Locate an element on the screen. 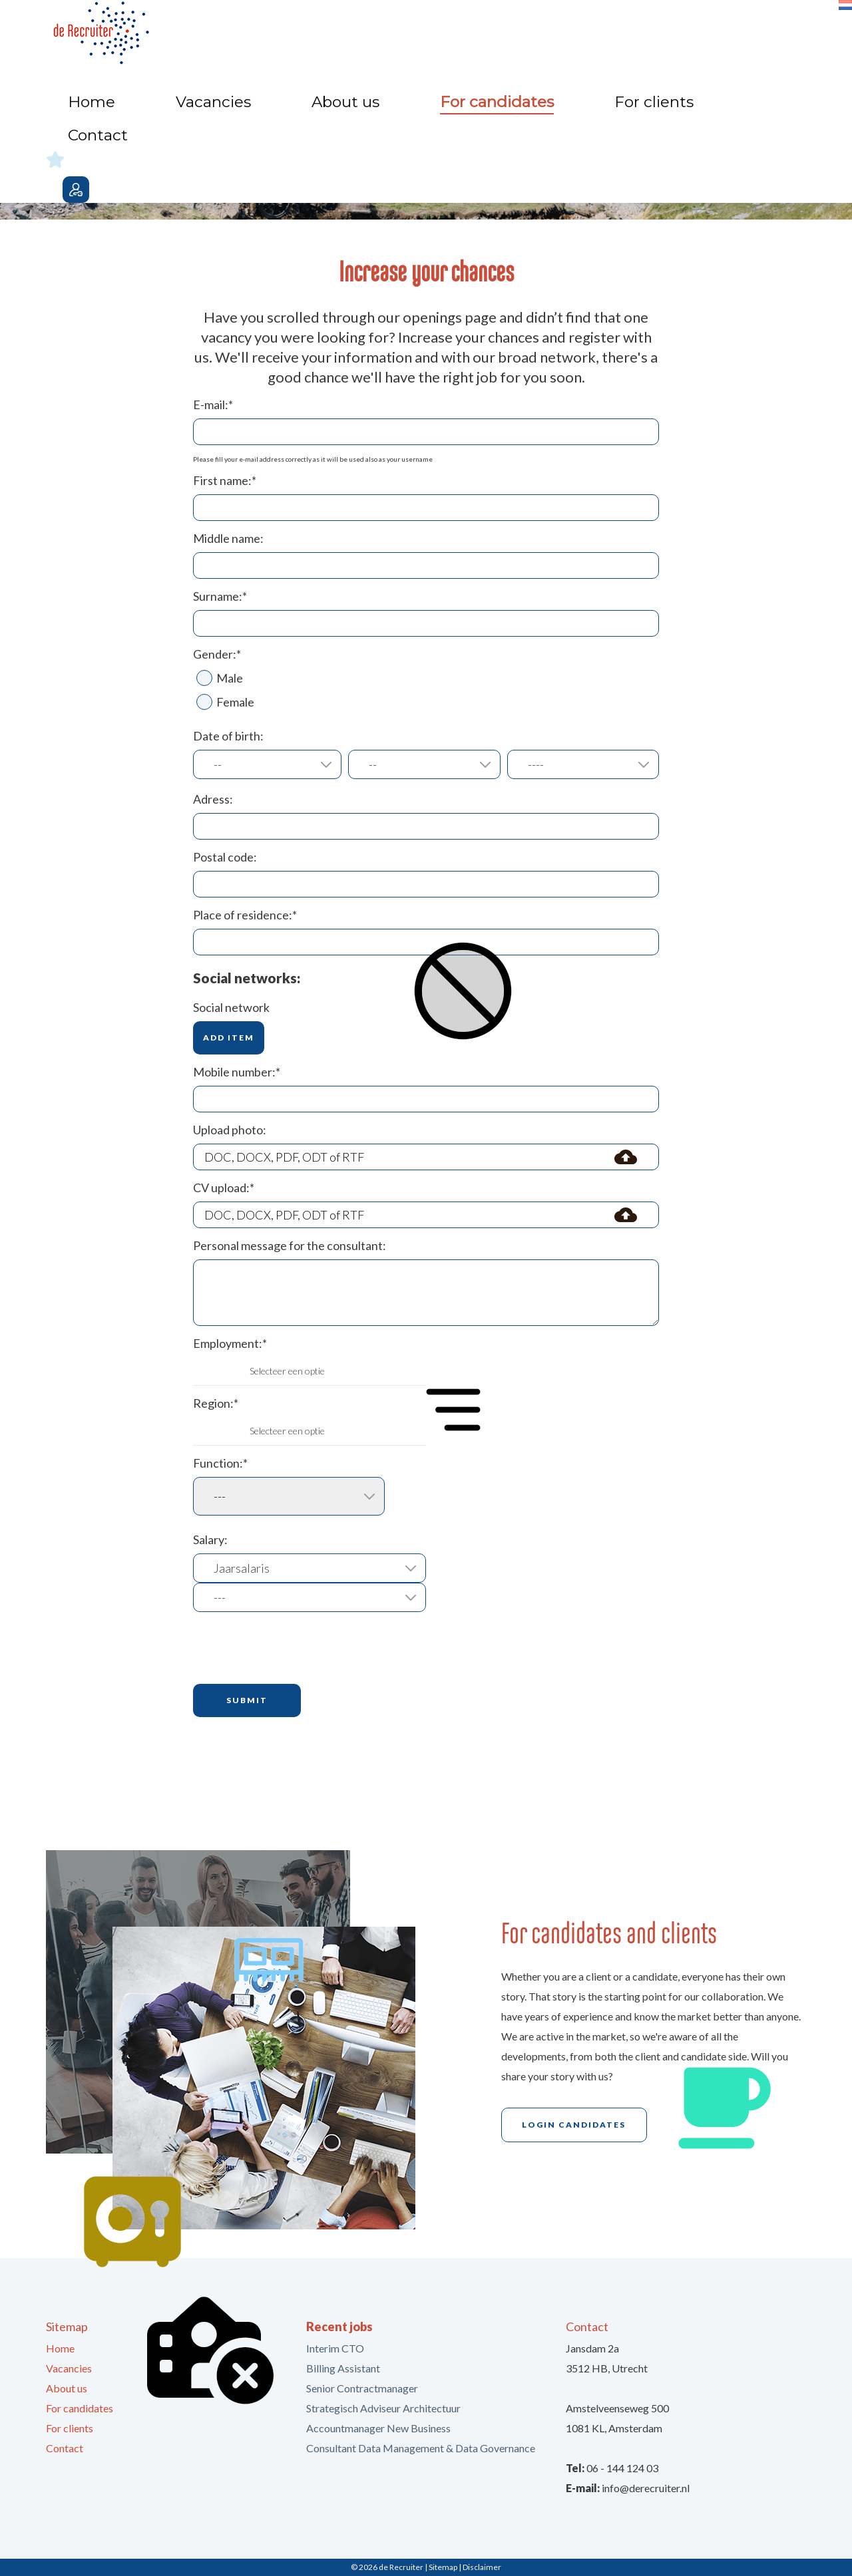 The width and height of the screenshot is (852, 2576). take a coffee break or pause work is located at coordinates (722, 2105).